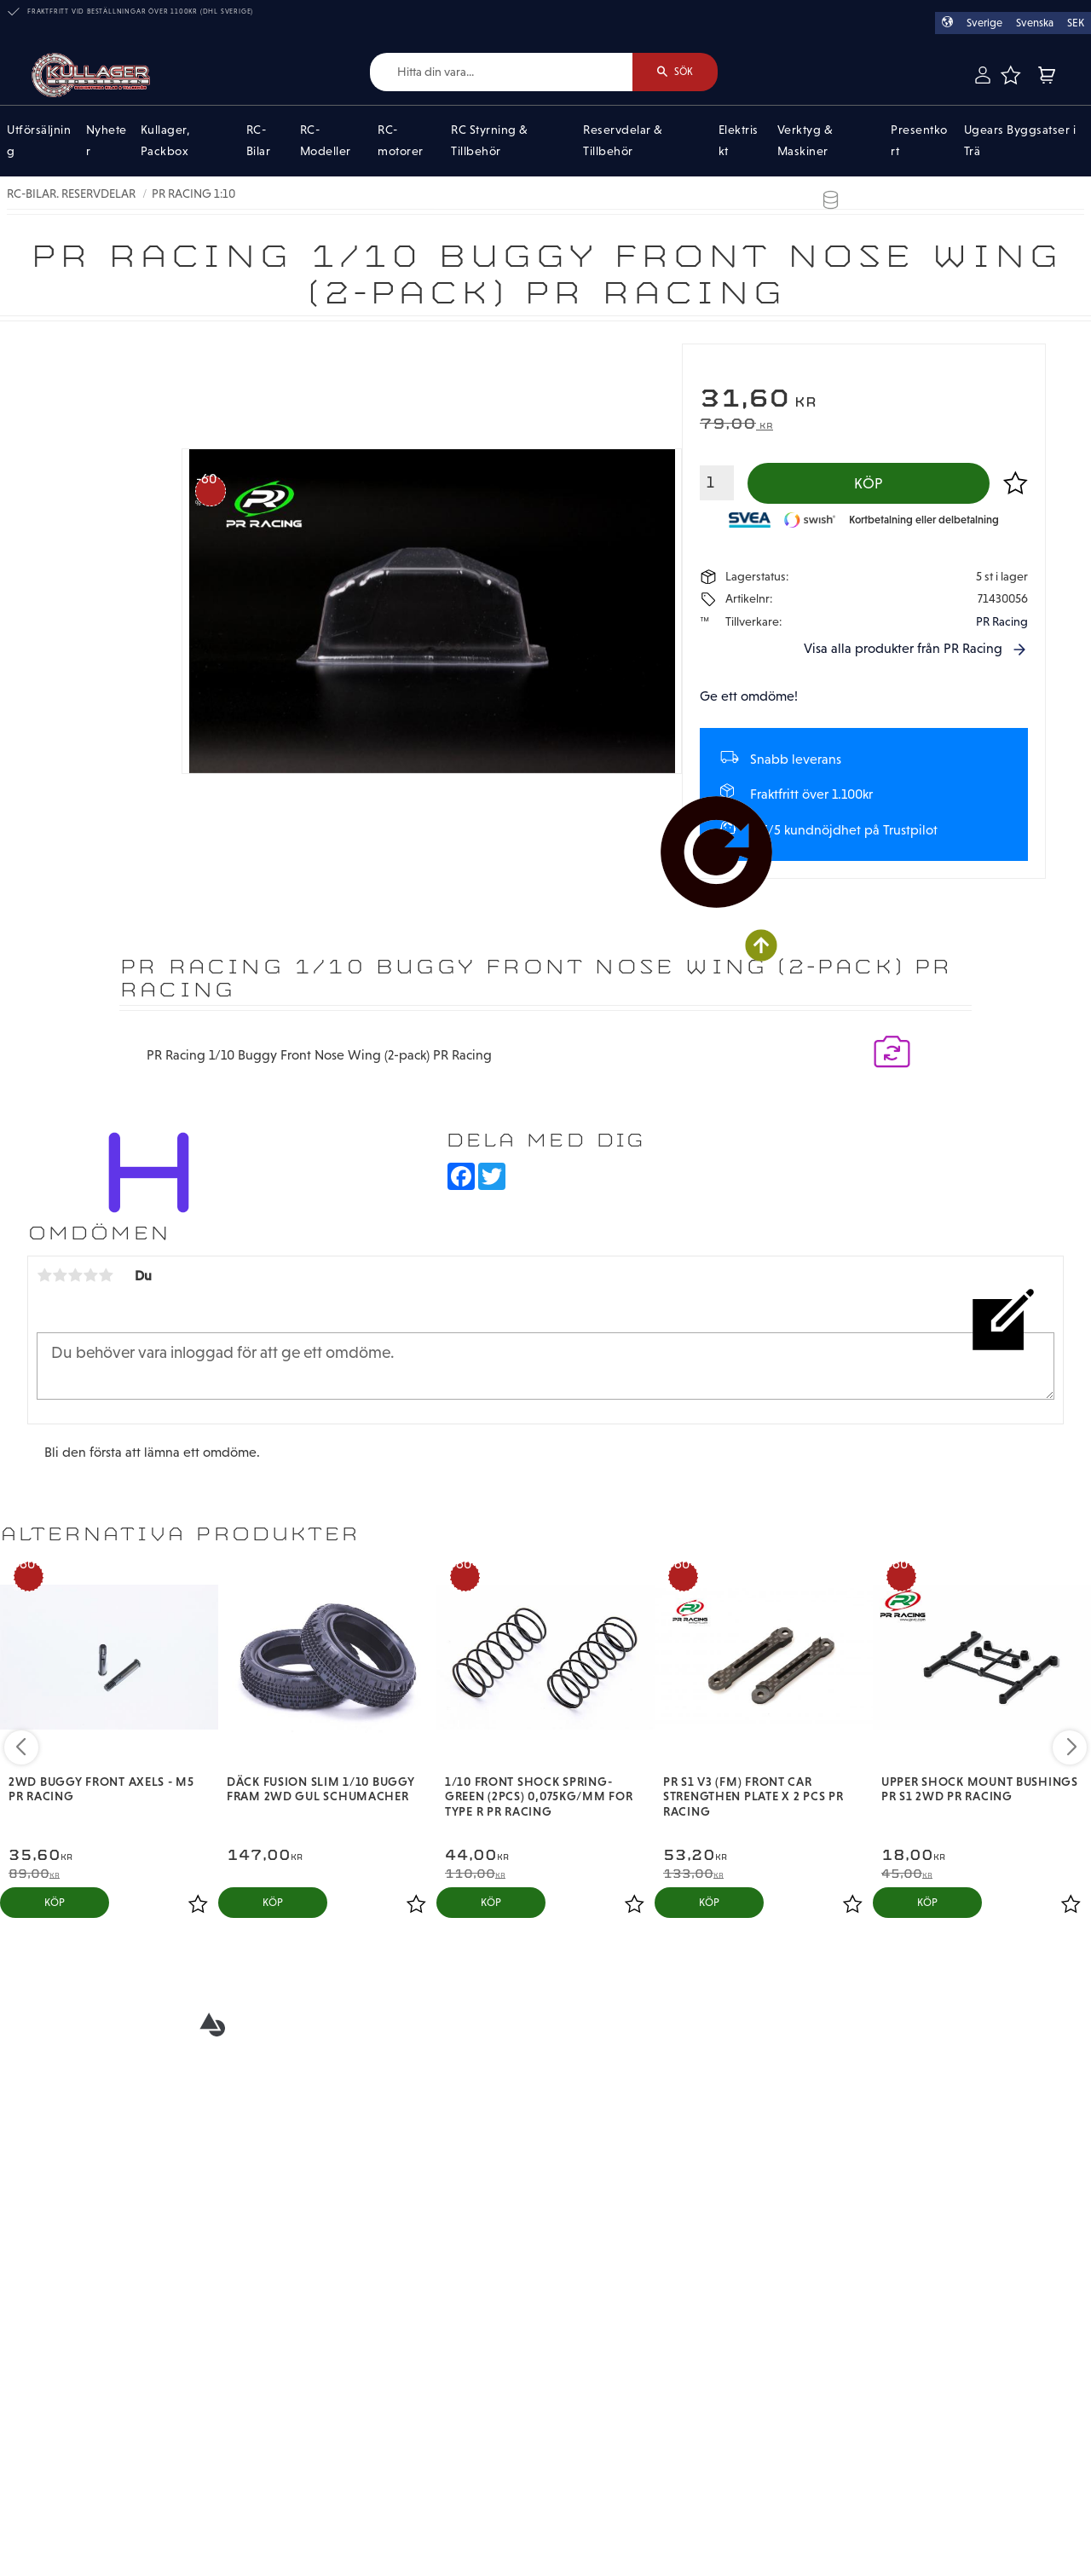  Describe the element at coordinates (148, 1172) in the screenshot. I see `apply heading text formatting` at that location.